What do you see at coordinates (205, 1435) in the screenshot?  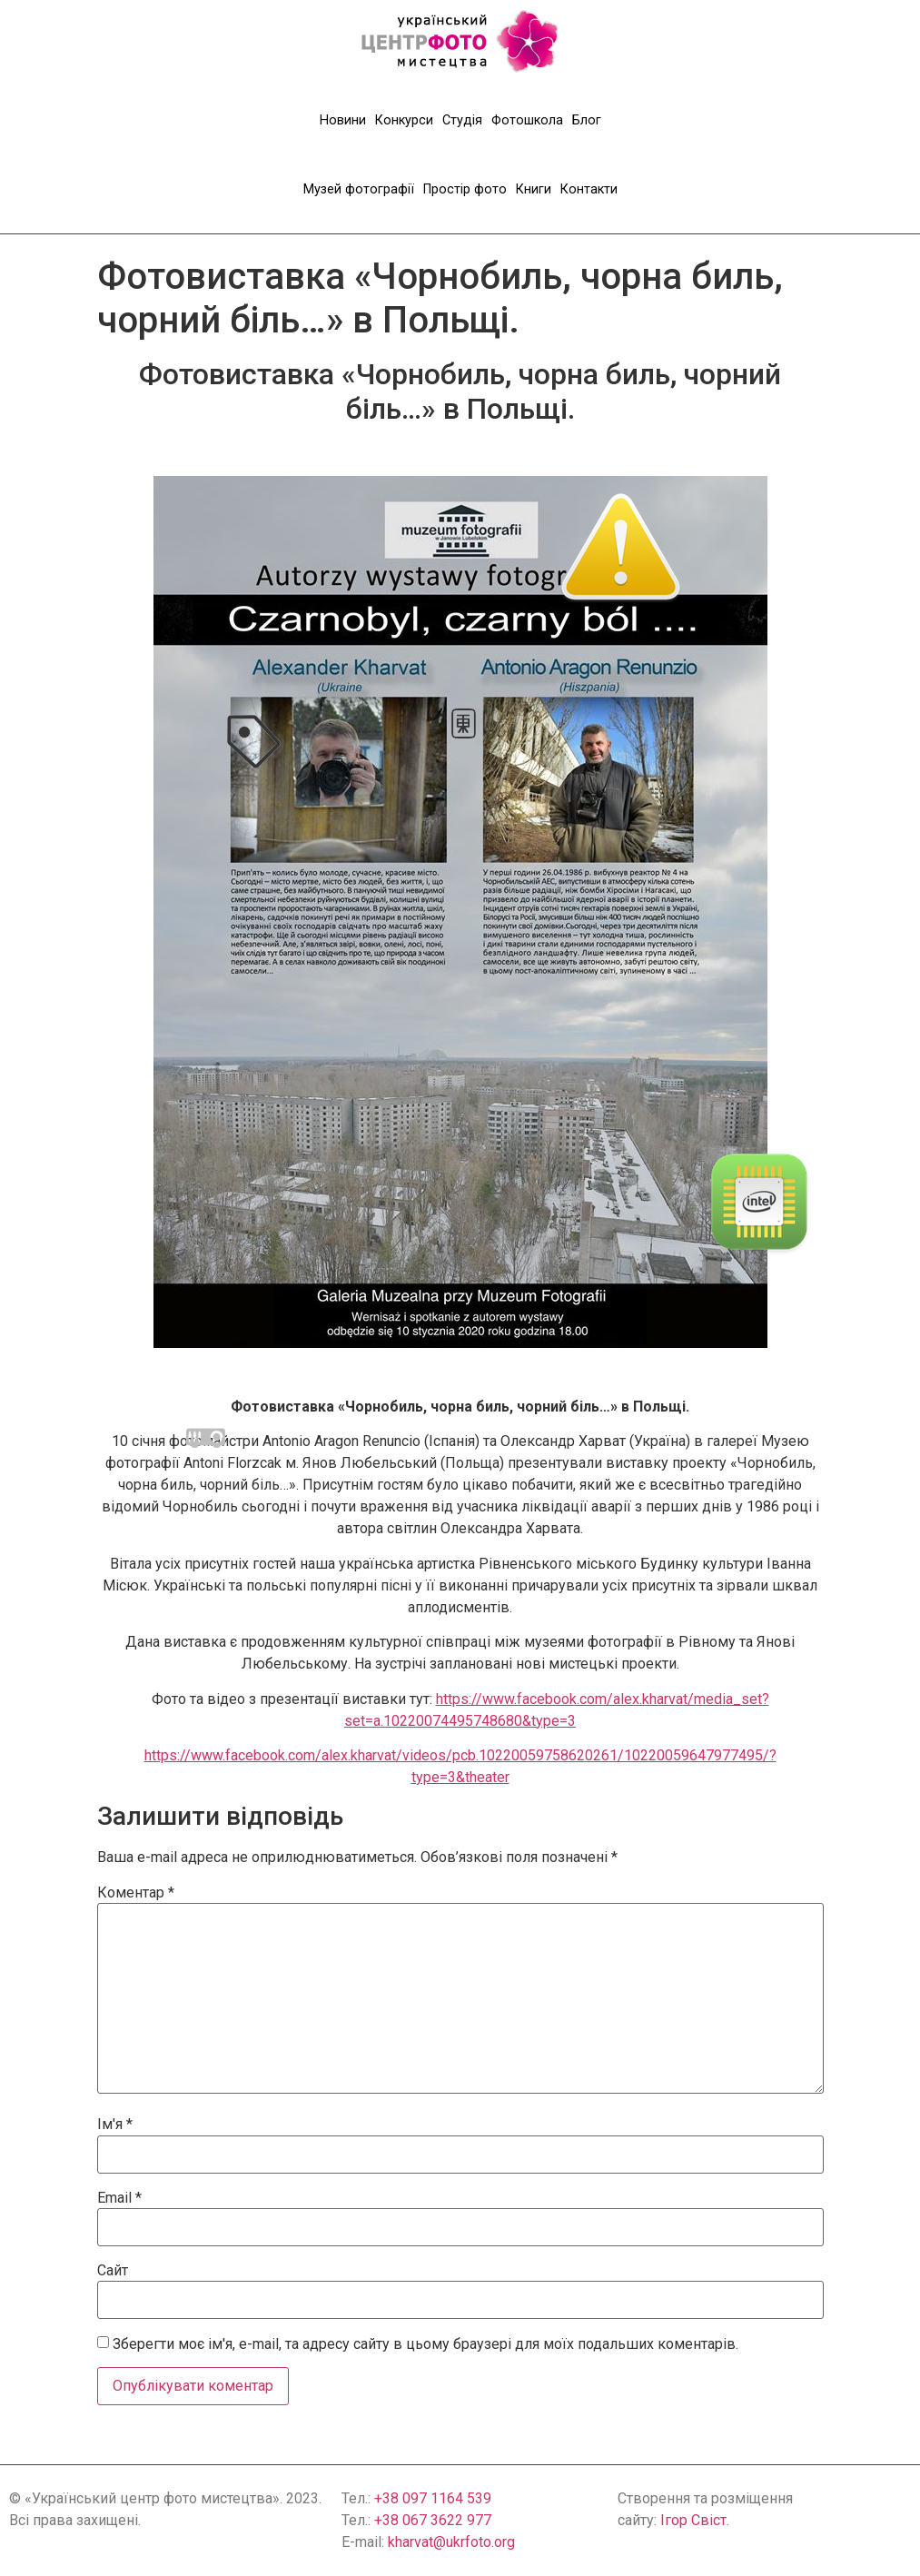 I see `connect to an external projector` at bounding box center [205, 1435].